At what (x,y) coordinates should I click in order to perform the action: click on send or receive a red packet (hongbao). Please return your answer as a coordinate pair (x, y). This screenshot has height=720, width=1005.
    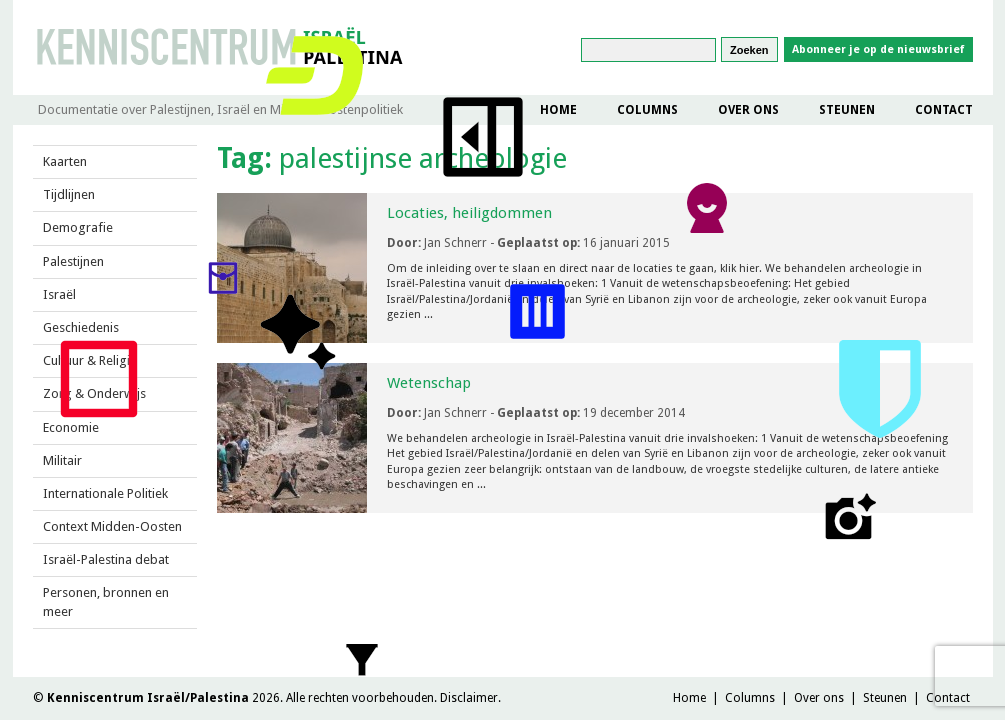
    Looking at the image, I should click on (223, 278).